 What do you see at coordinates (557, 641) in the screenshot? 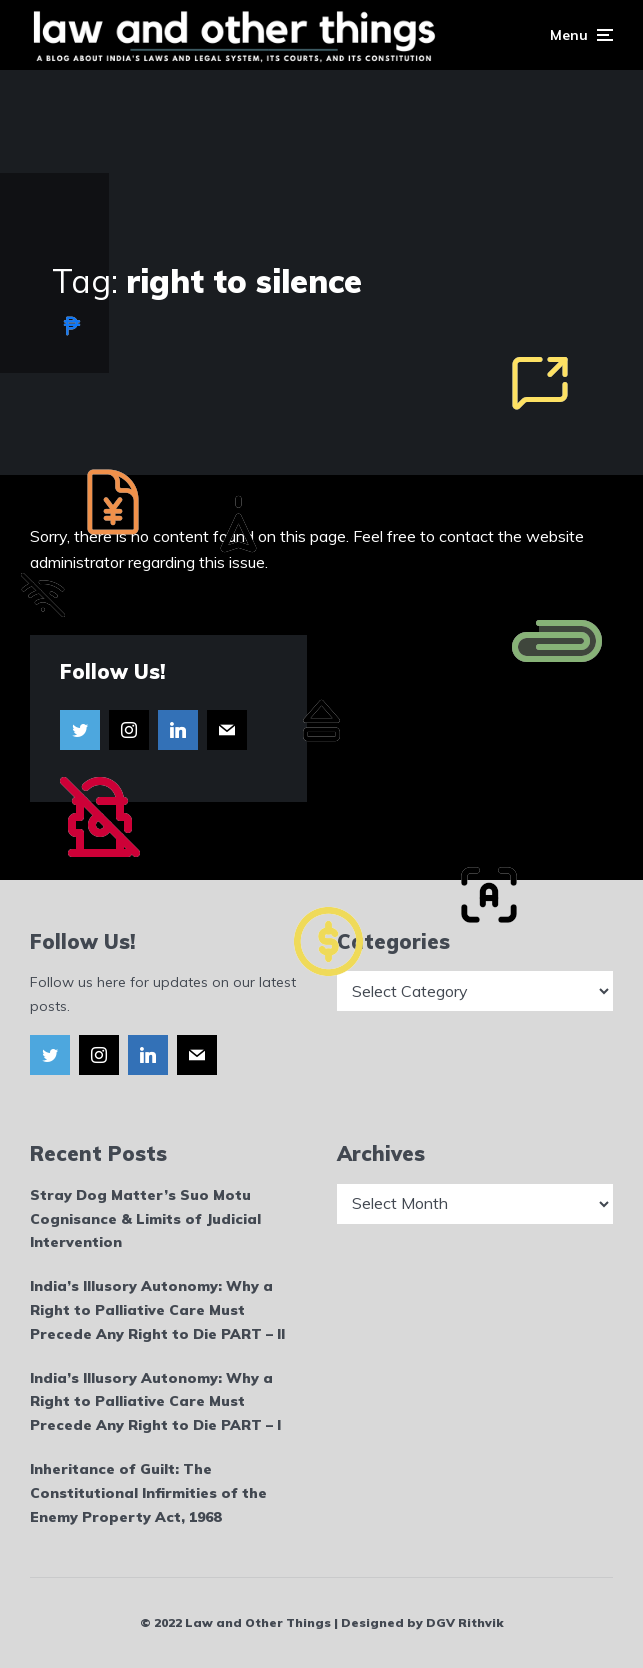
I see `attach a file to your message` at bounding box center [557, 641].